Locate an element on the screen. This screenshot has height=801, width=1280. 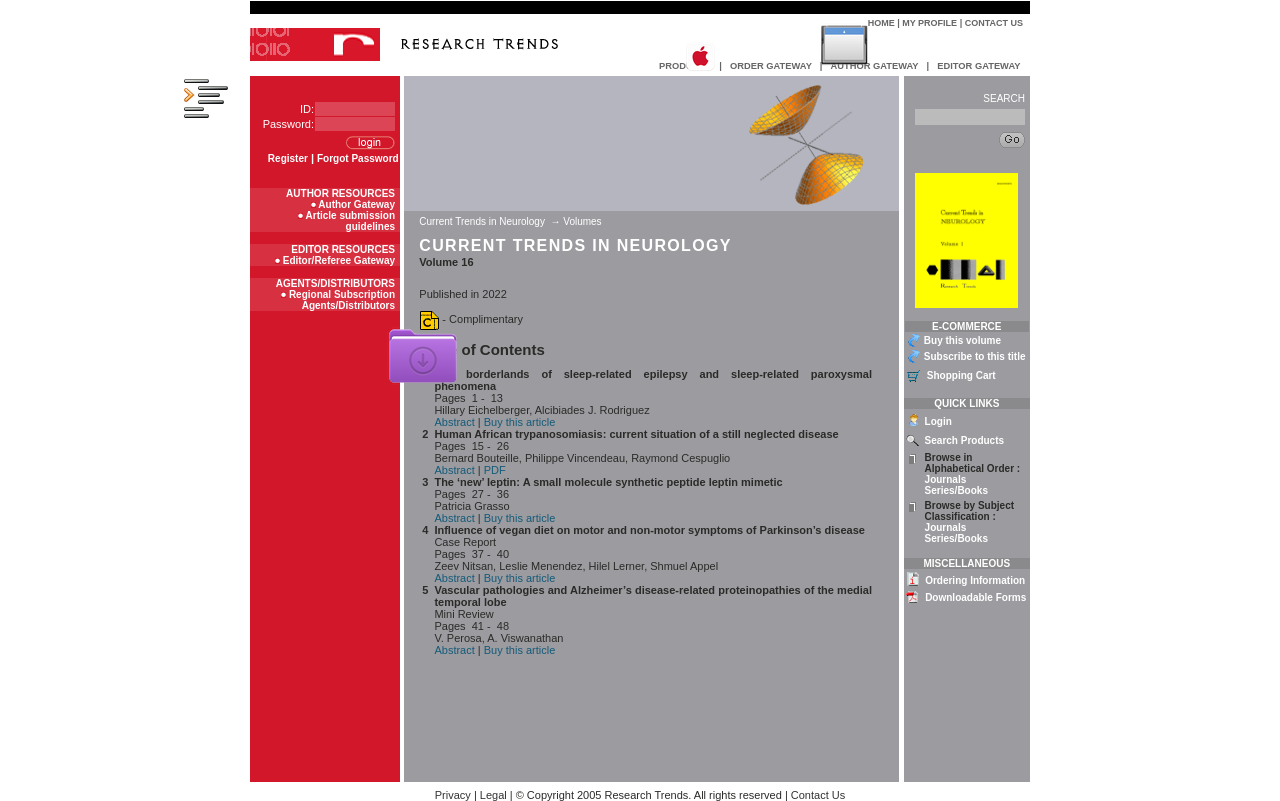
access your downloads folder is located at coordinates (423, 356).